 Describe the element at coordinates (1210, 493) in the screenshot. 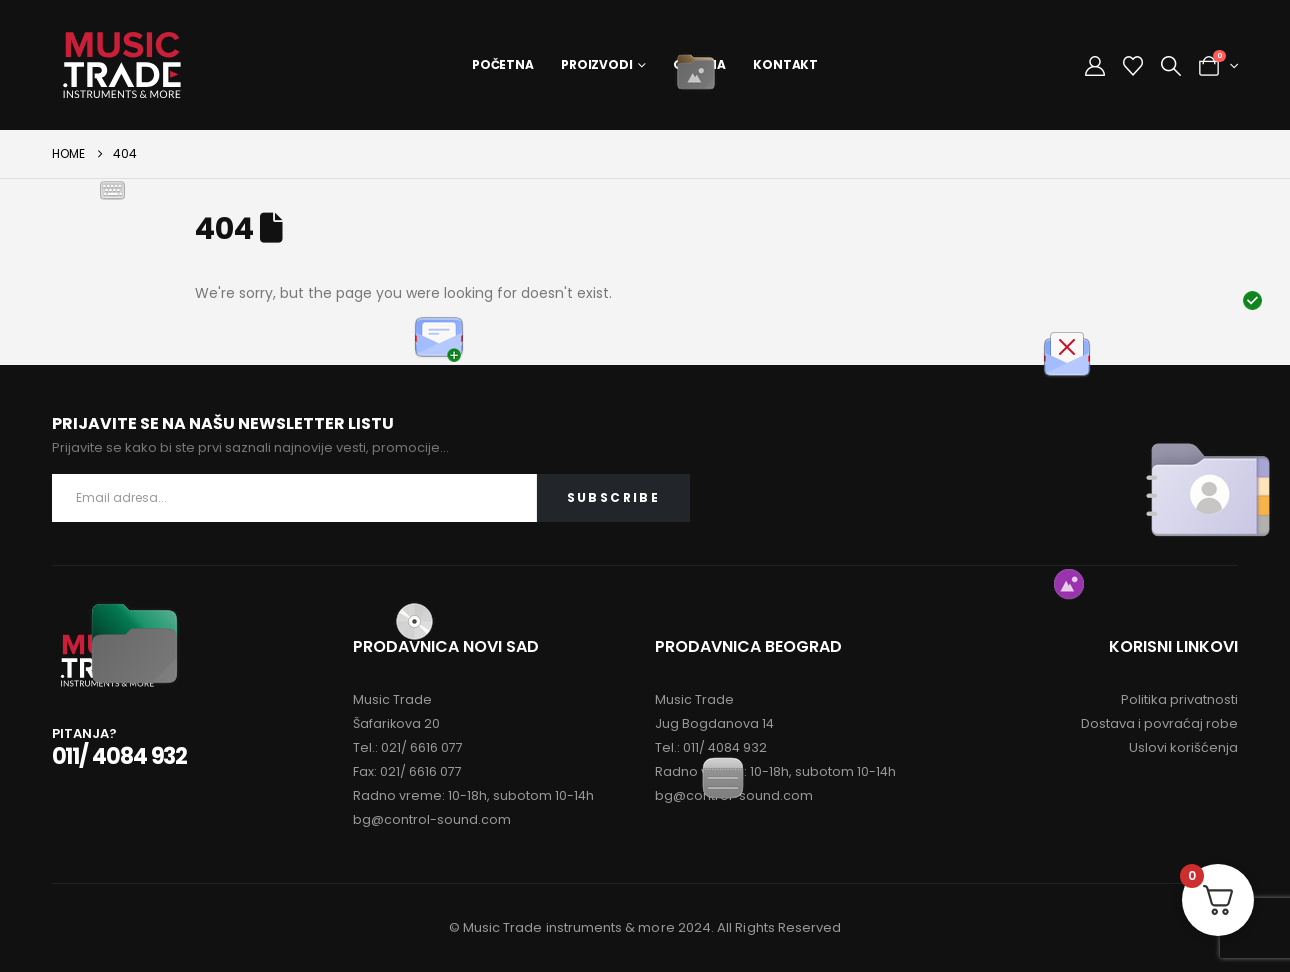

I see `open microsoft contacts folder` at that location.